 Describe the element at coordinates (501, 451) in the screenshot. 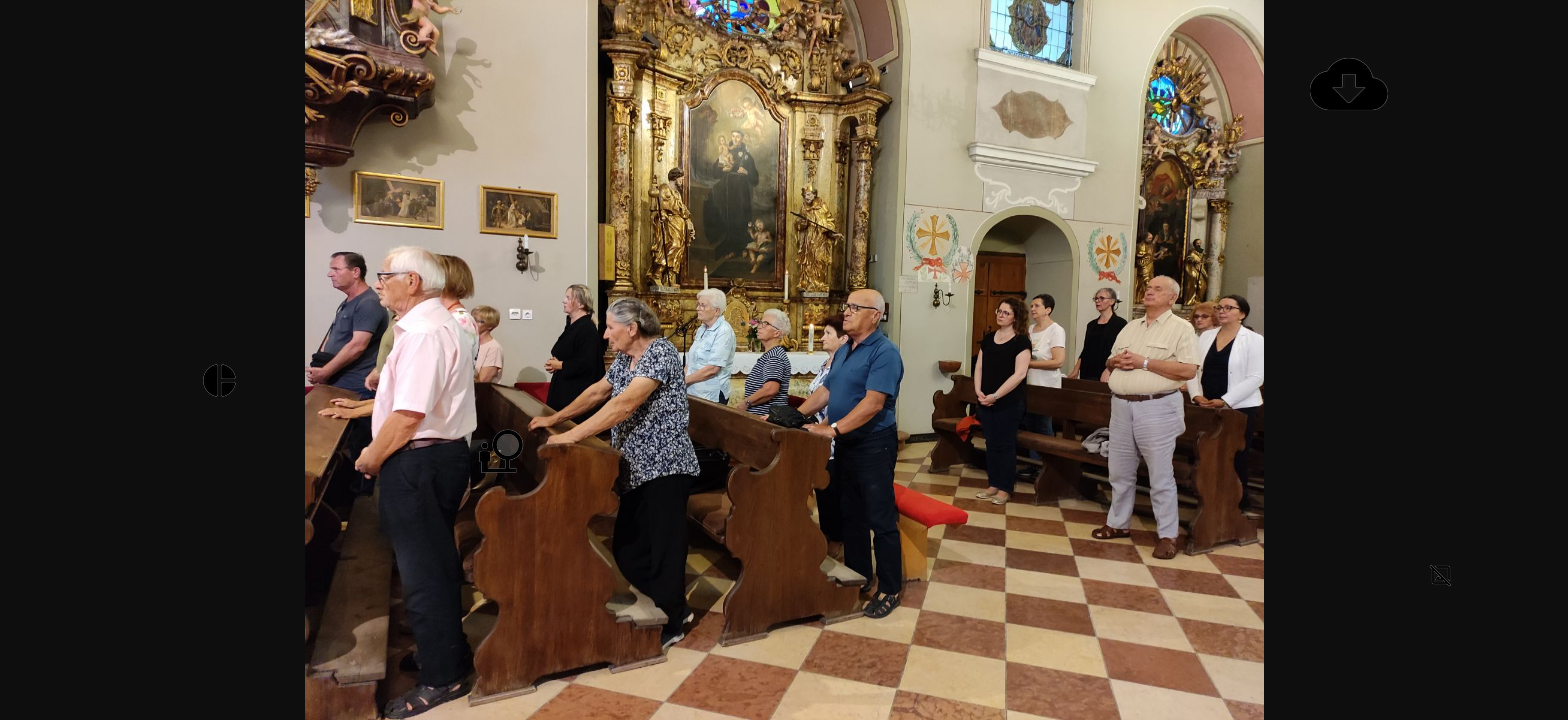

I see `explore nature or outdoor activities` at that location.